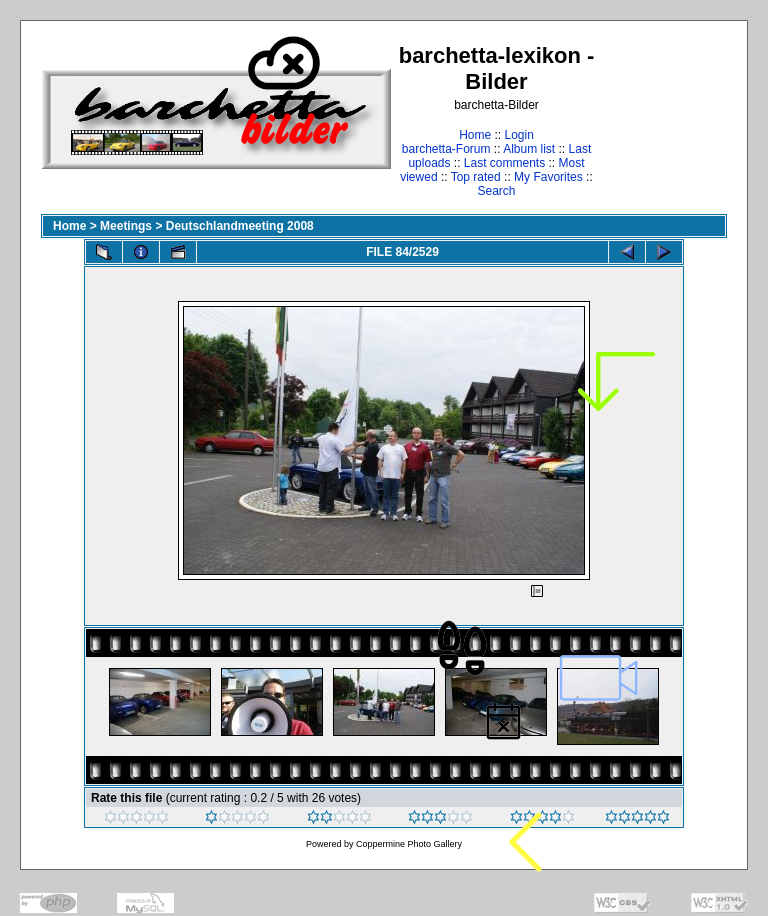 This screenshot has height=916, width=768. I want to click on track your steps or walking activity, so click(462, 648).